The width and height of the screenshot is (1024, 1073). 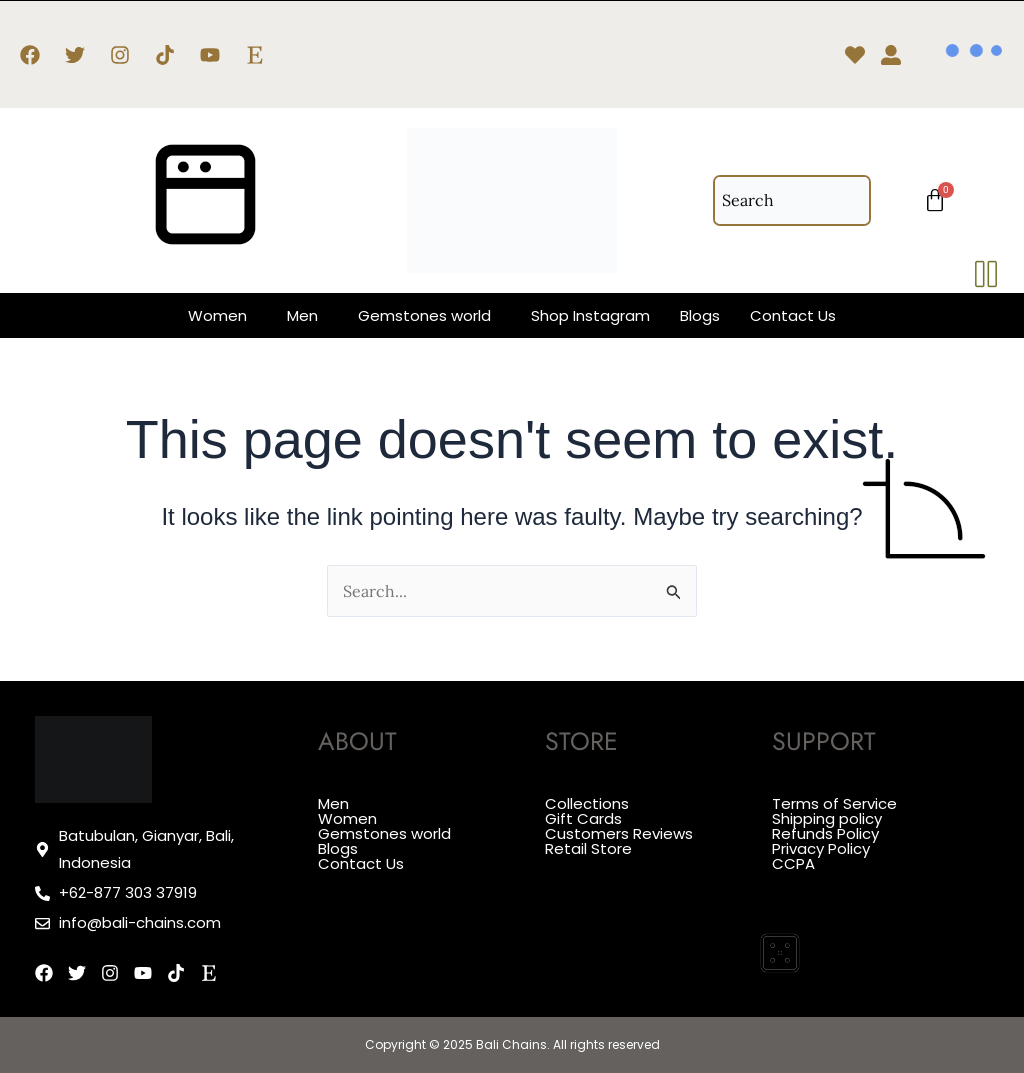 What do you see at coordinates (205, 194) in the screenshot?
I see `open web browser` at bounding box center [205, 194].